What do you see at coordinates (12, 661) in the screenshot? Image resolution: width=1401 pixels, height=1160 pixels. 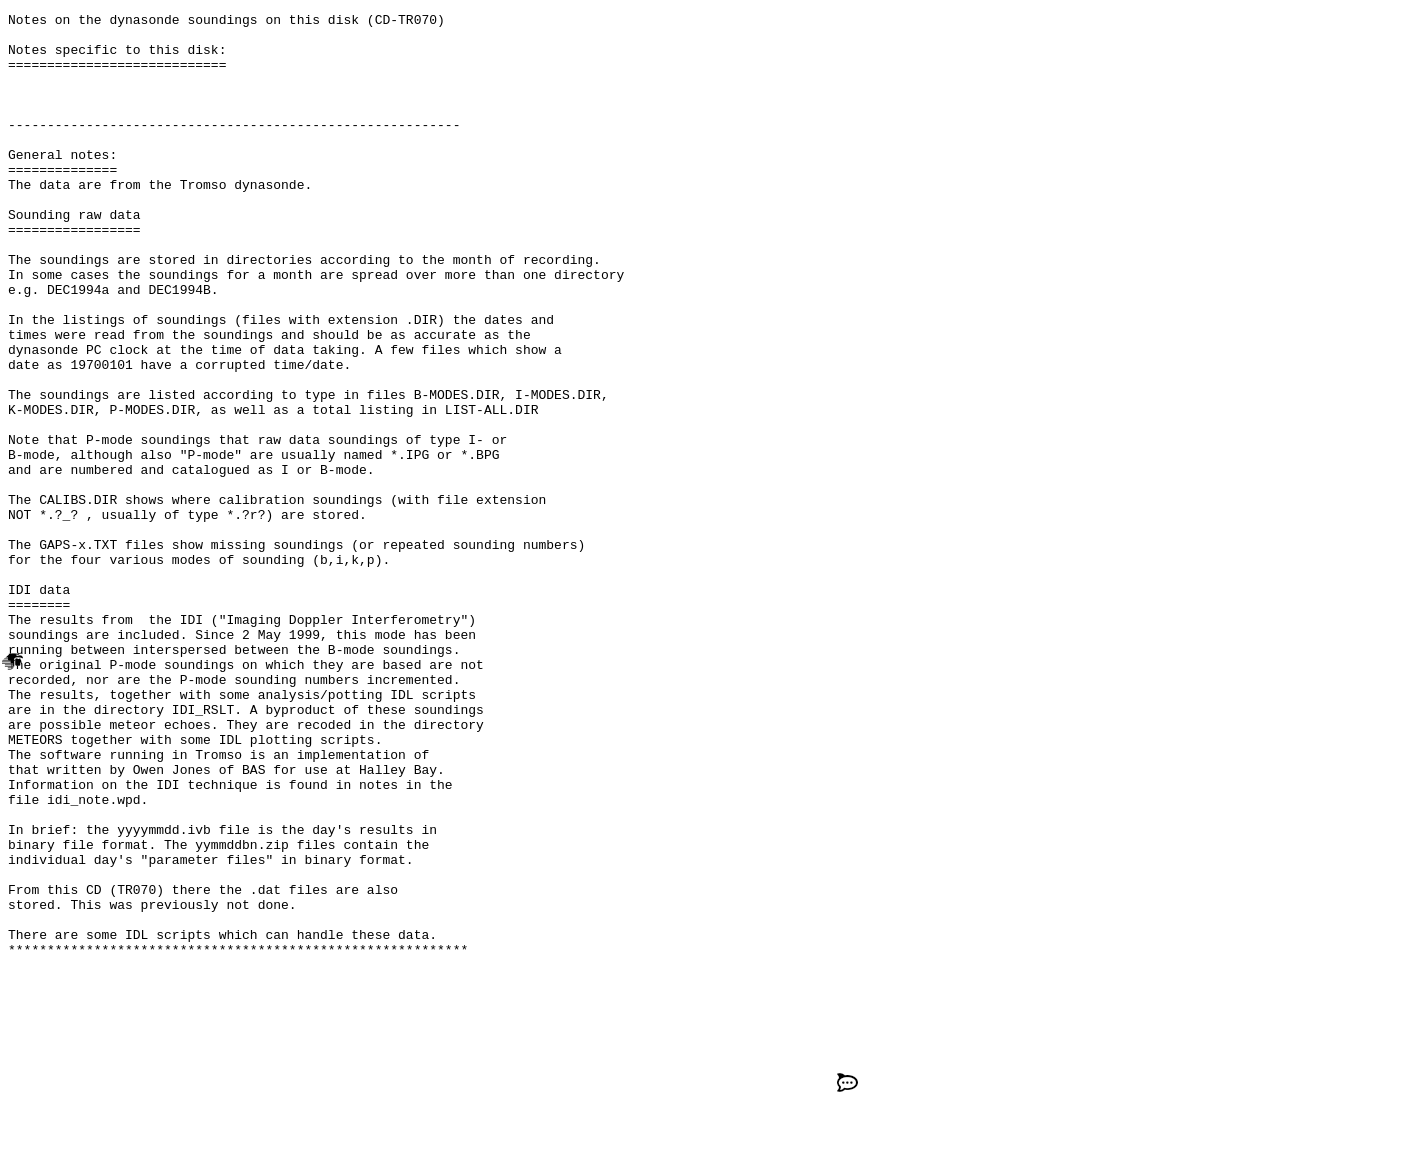 I see `aeromexico airline logo` at bounding box center [12, 661].